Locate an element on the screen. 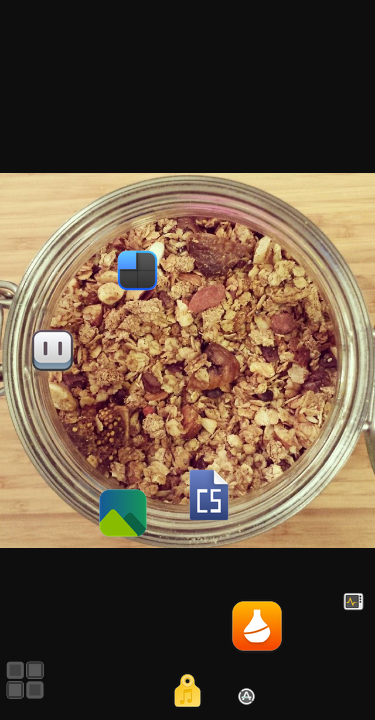 The height and width of the screenshot is (720, 375). open xpano panorama stitching app is located at coordinates (123, 513).